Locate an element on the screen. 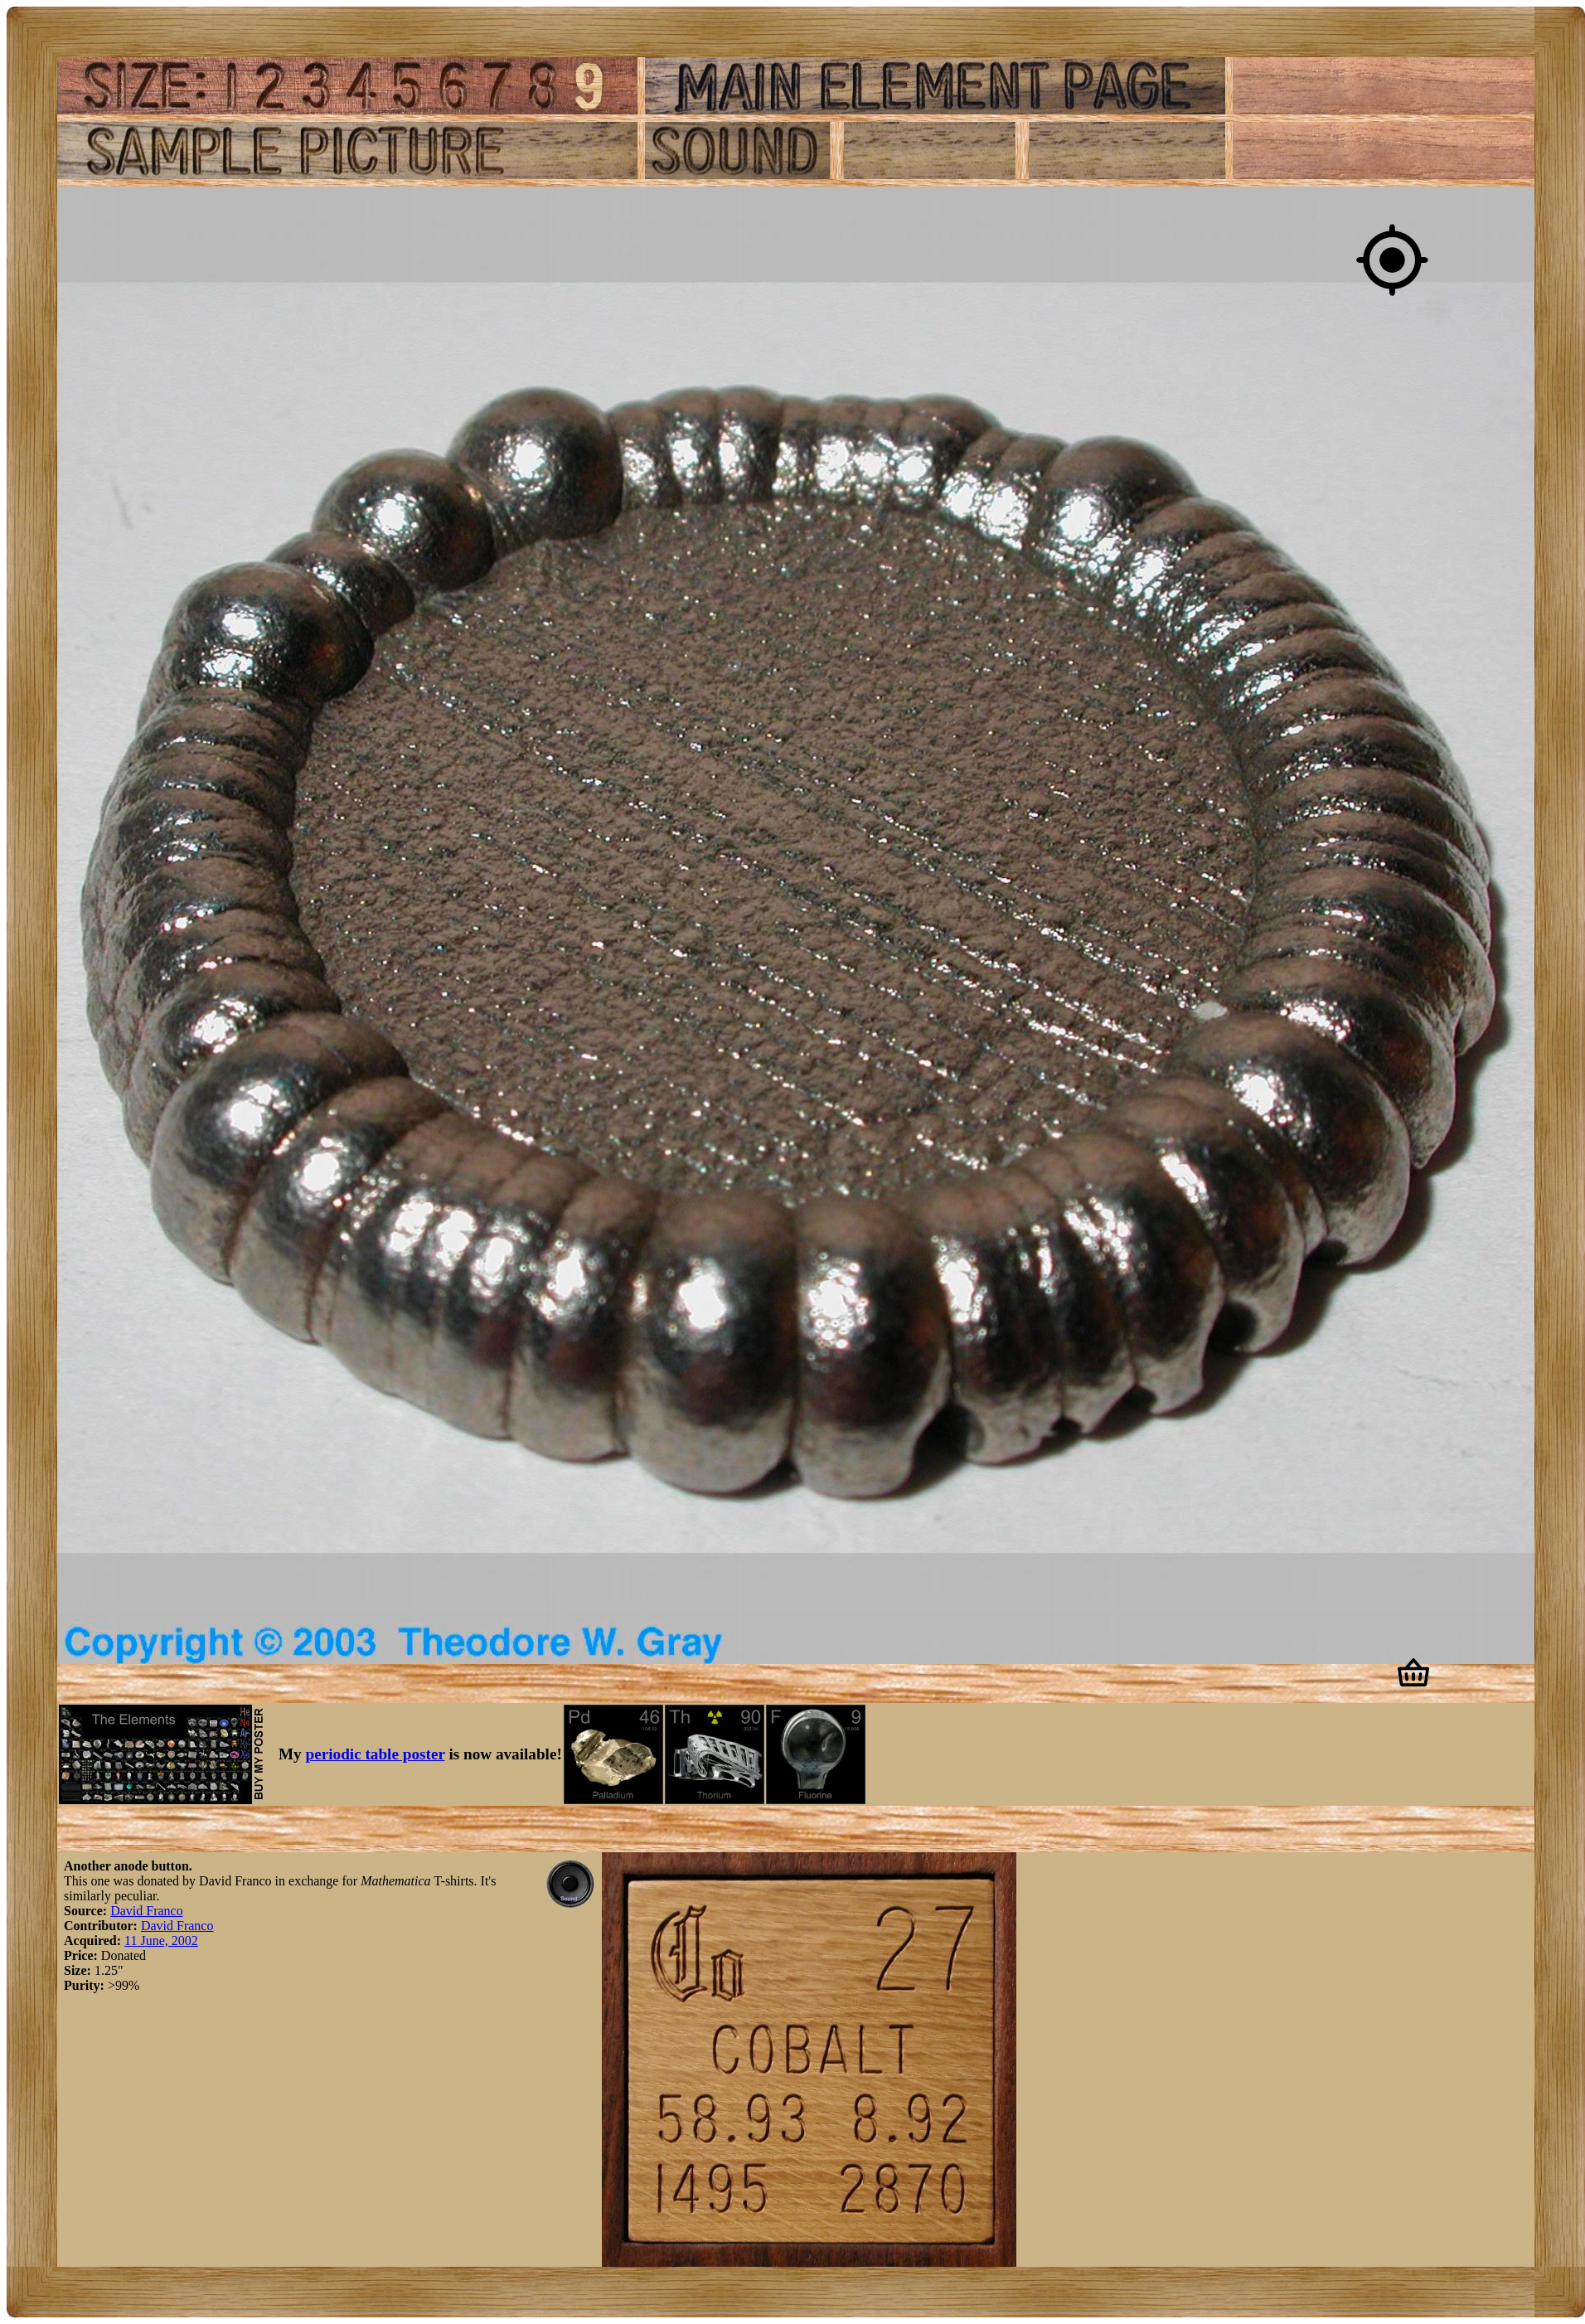 Image resolution: width=1585 pixels, height=2324 pixels. center map on your current location is located at coordinates (1392, 260).